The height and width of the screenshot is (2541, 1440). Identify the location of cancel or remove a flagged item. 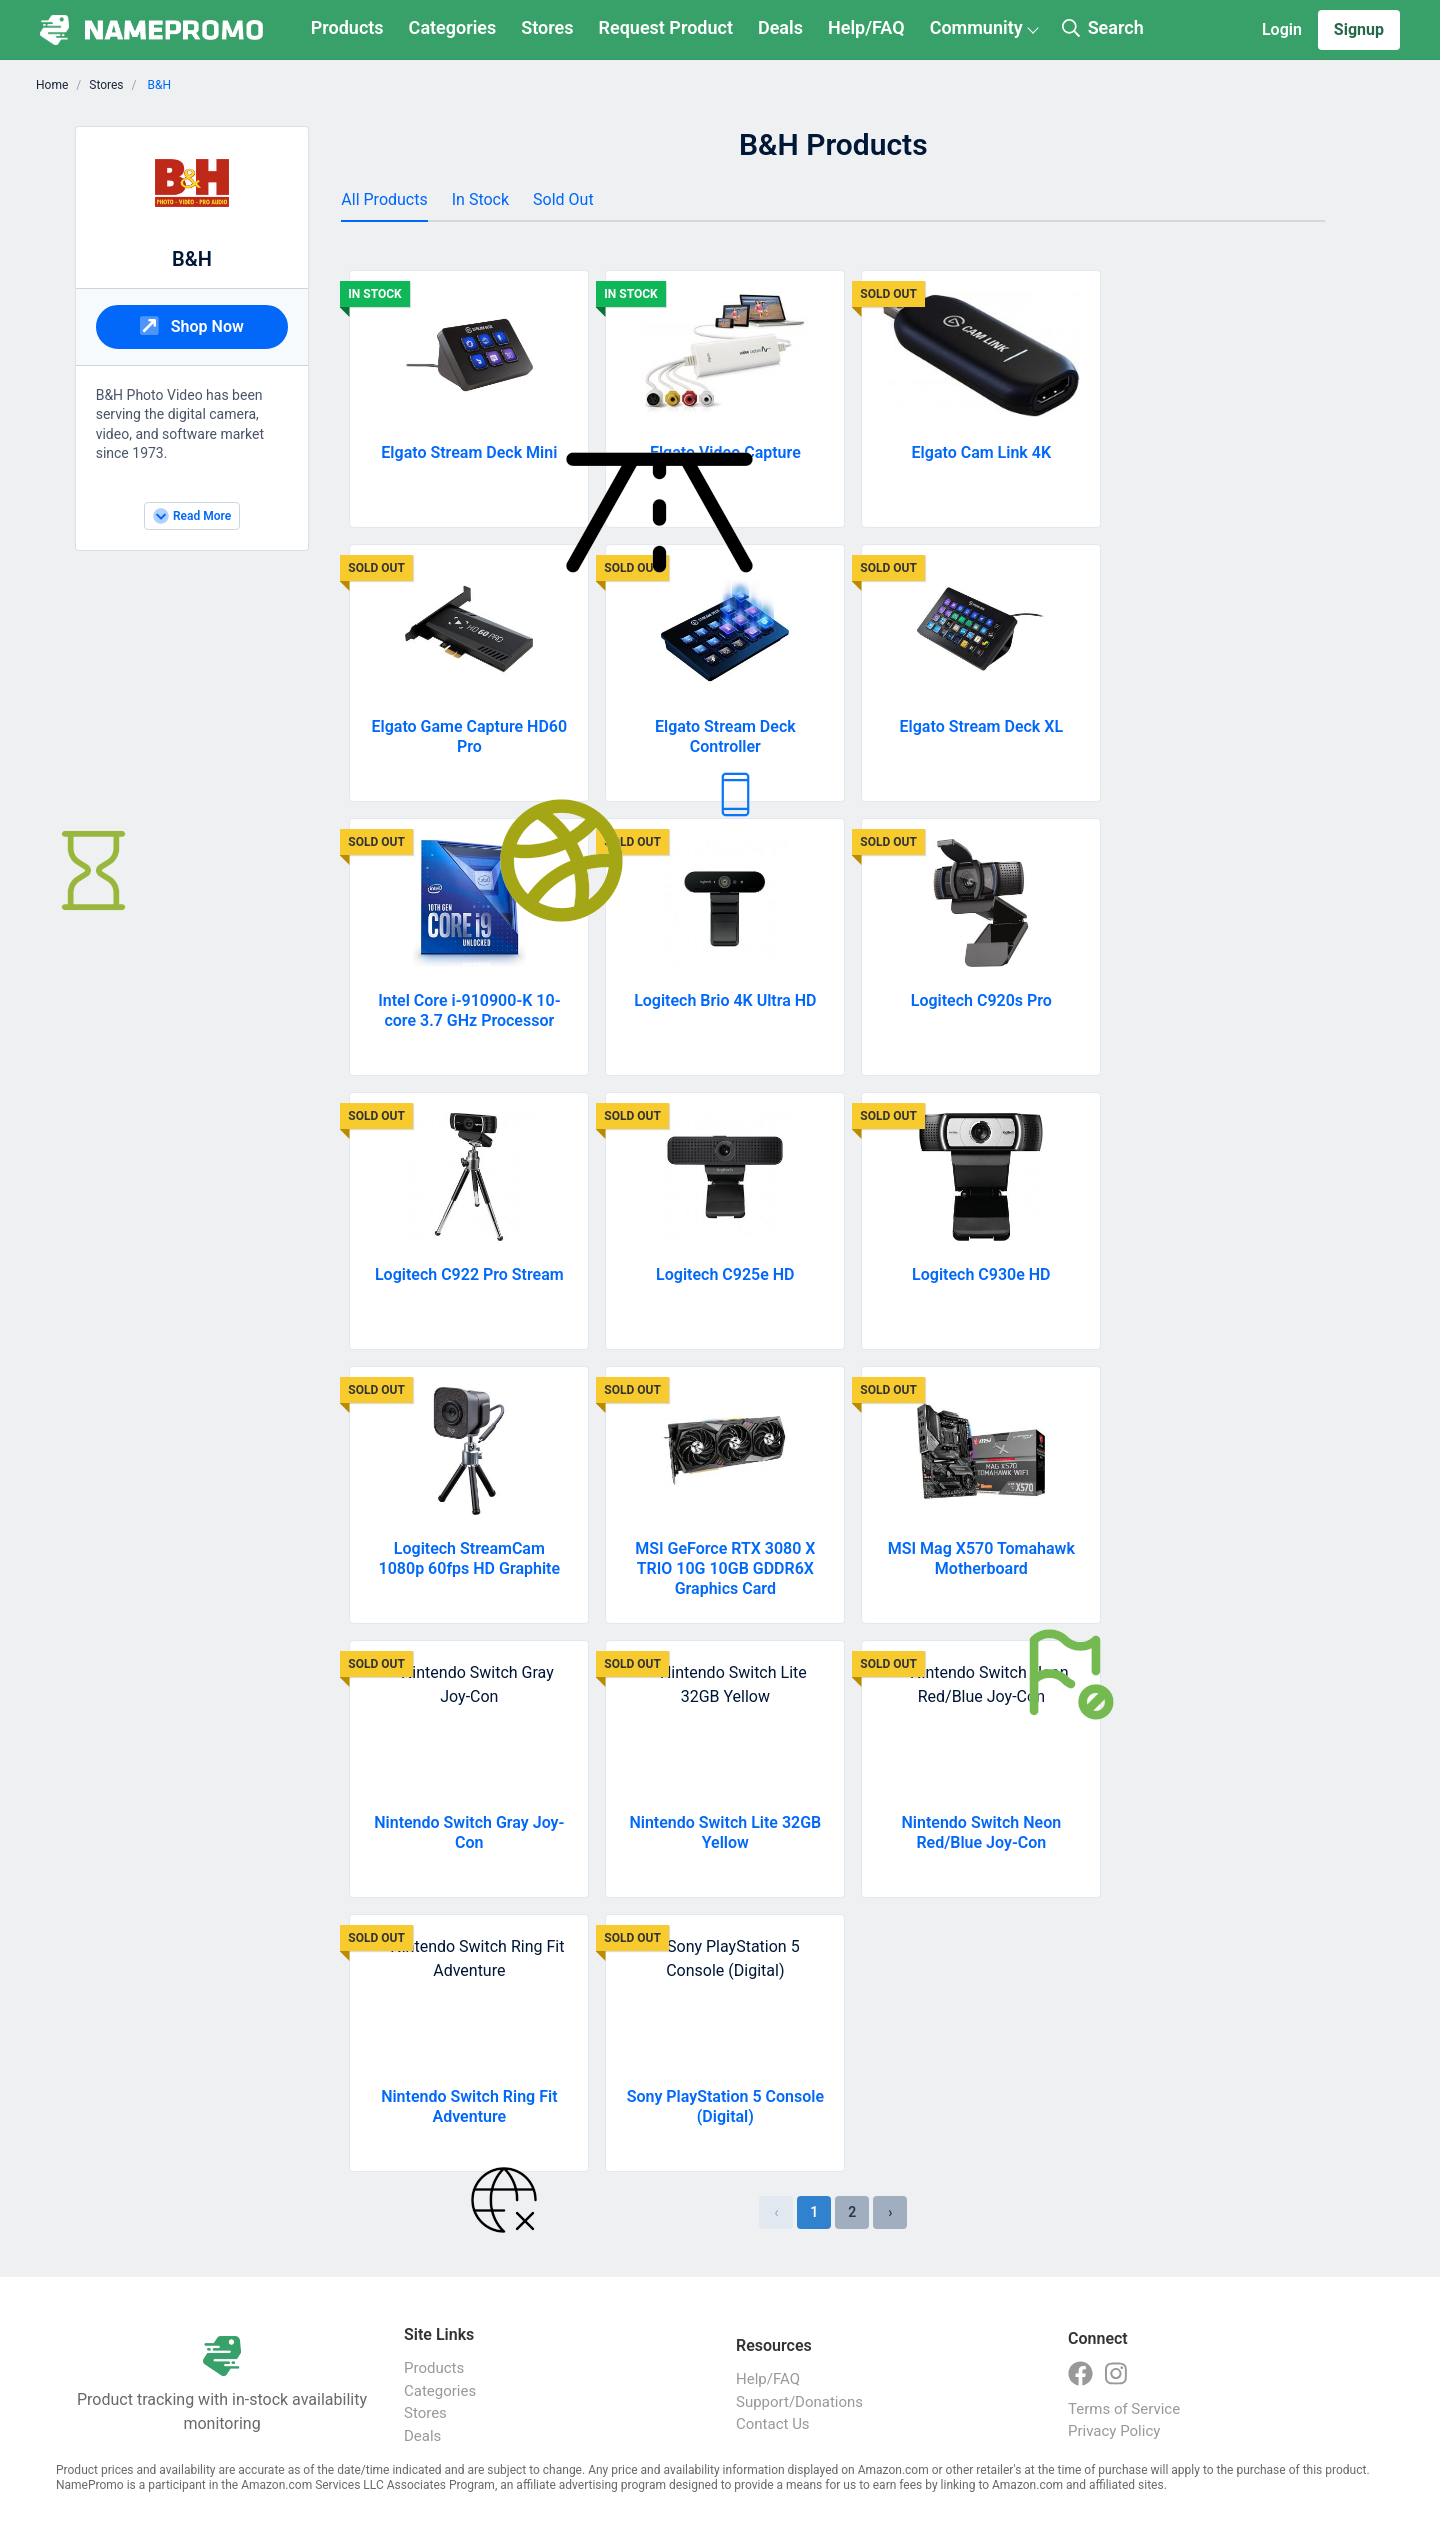
(1065, 1671).